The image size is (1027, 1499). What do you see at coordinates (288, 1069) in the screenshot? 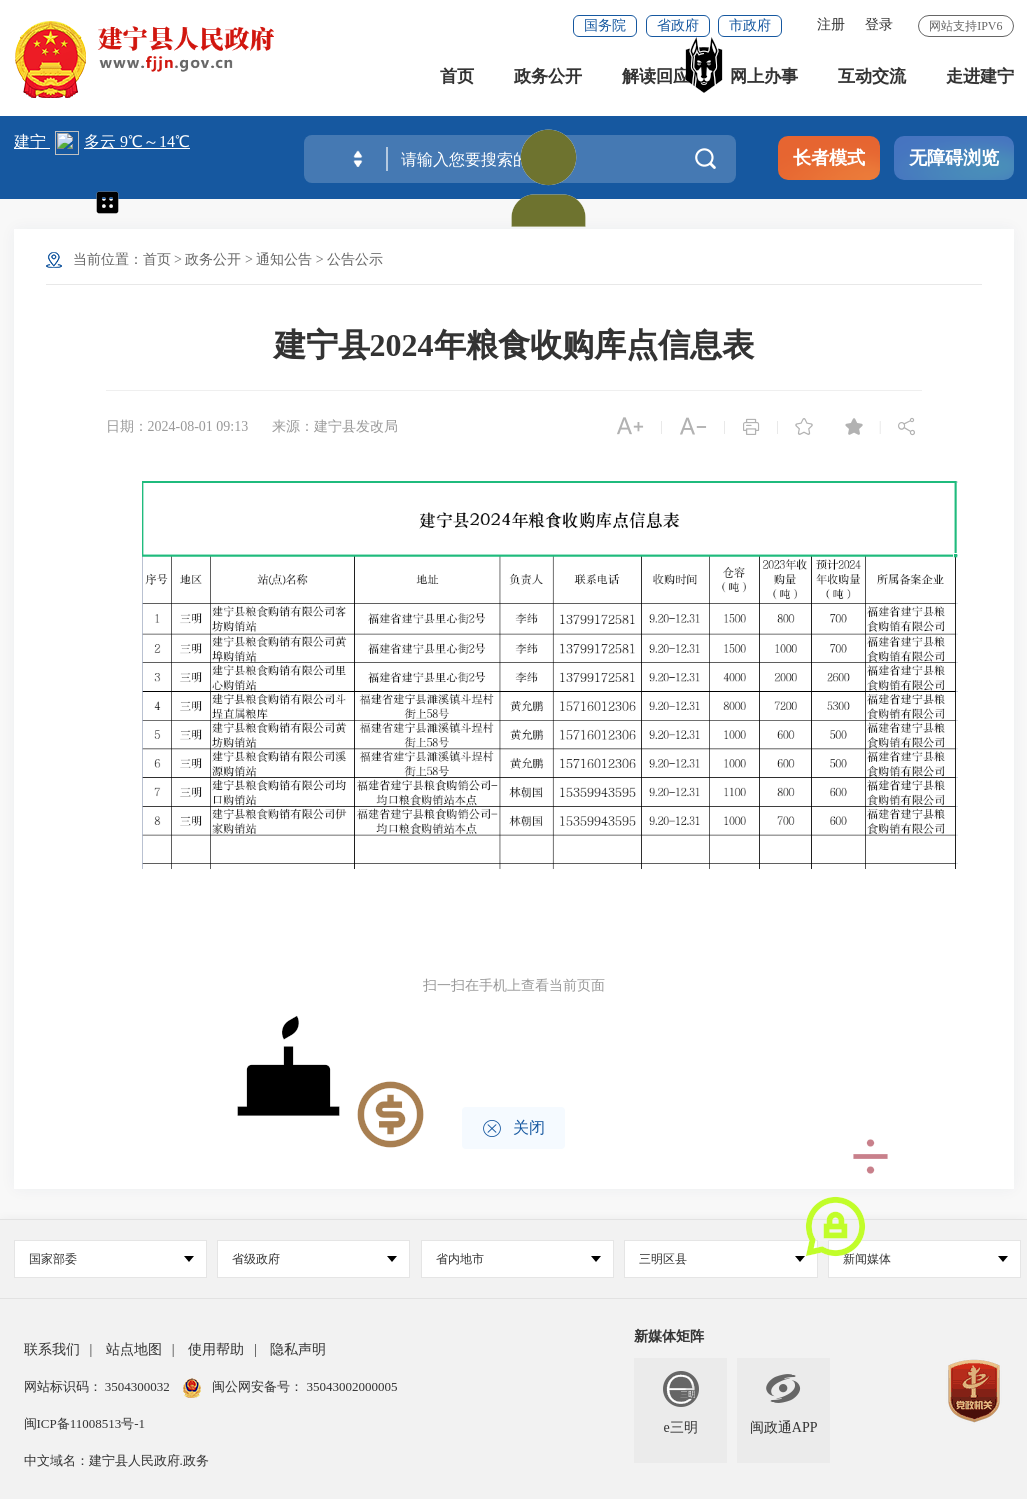
I see `view birthday or celebration reminders` at bounding box center [288, 1069].